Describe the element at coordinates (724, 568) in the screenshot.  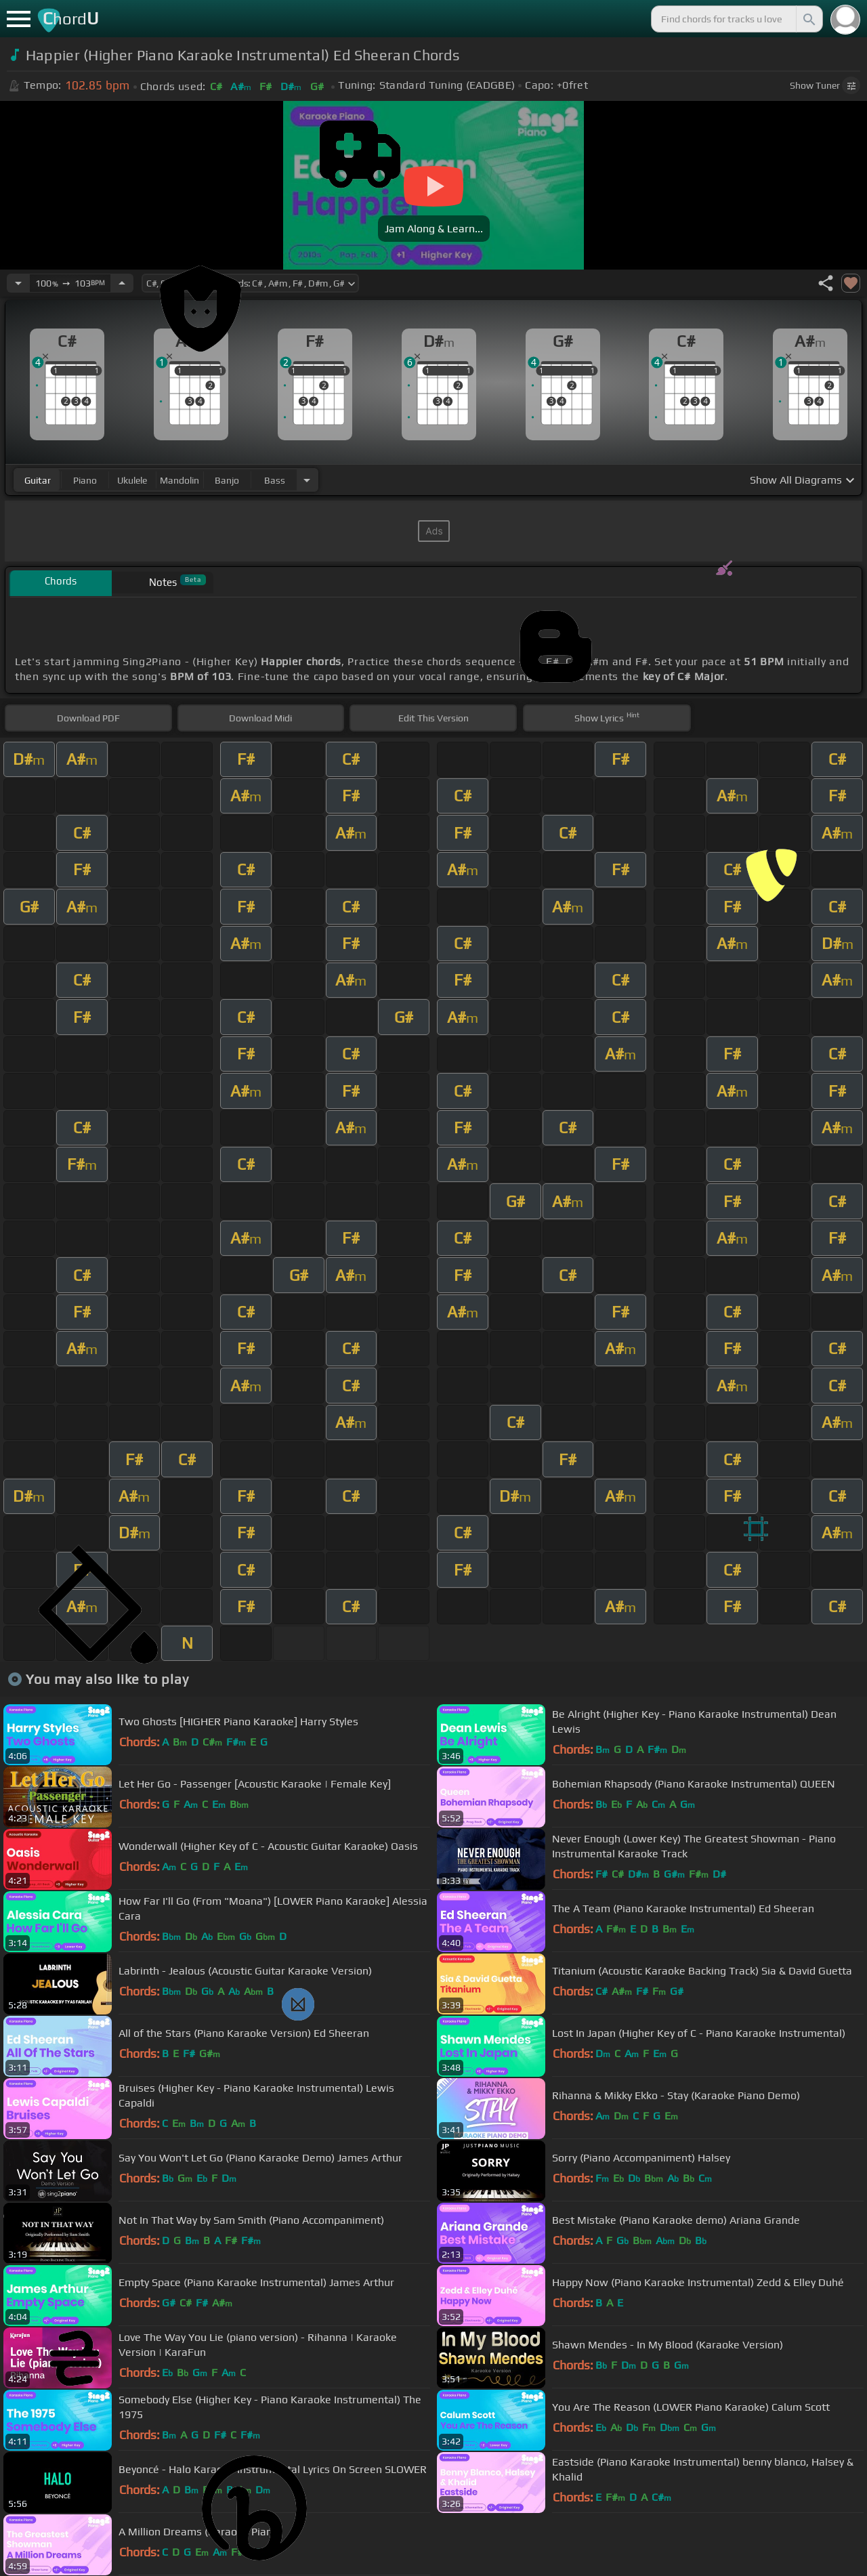
I see `access broomball game or sport features` at that location.